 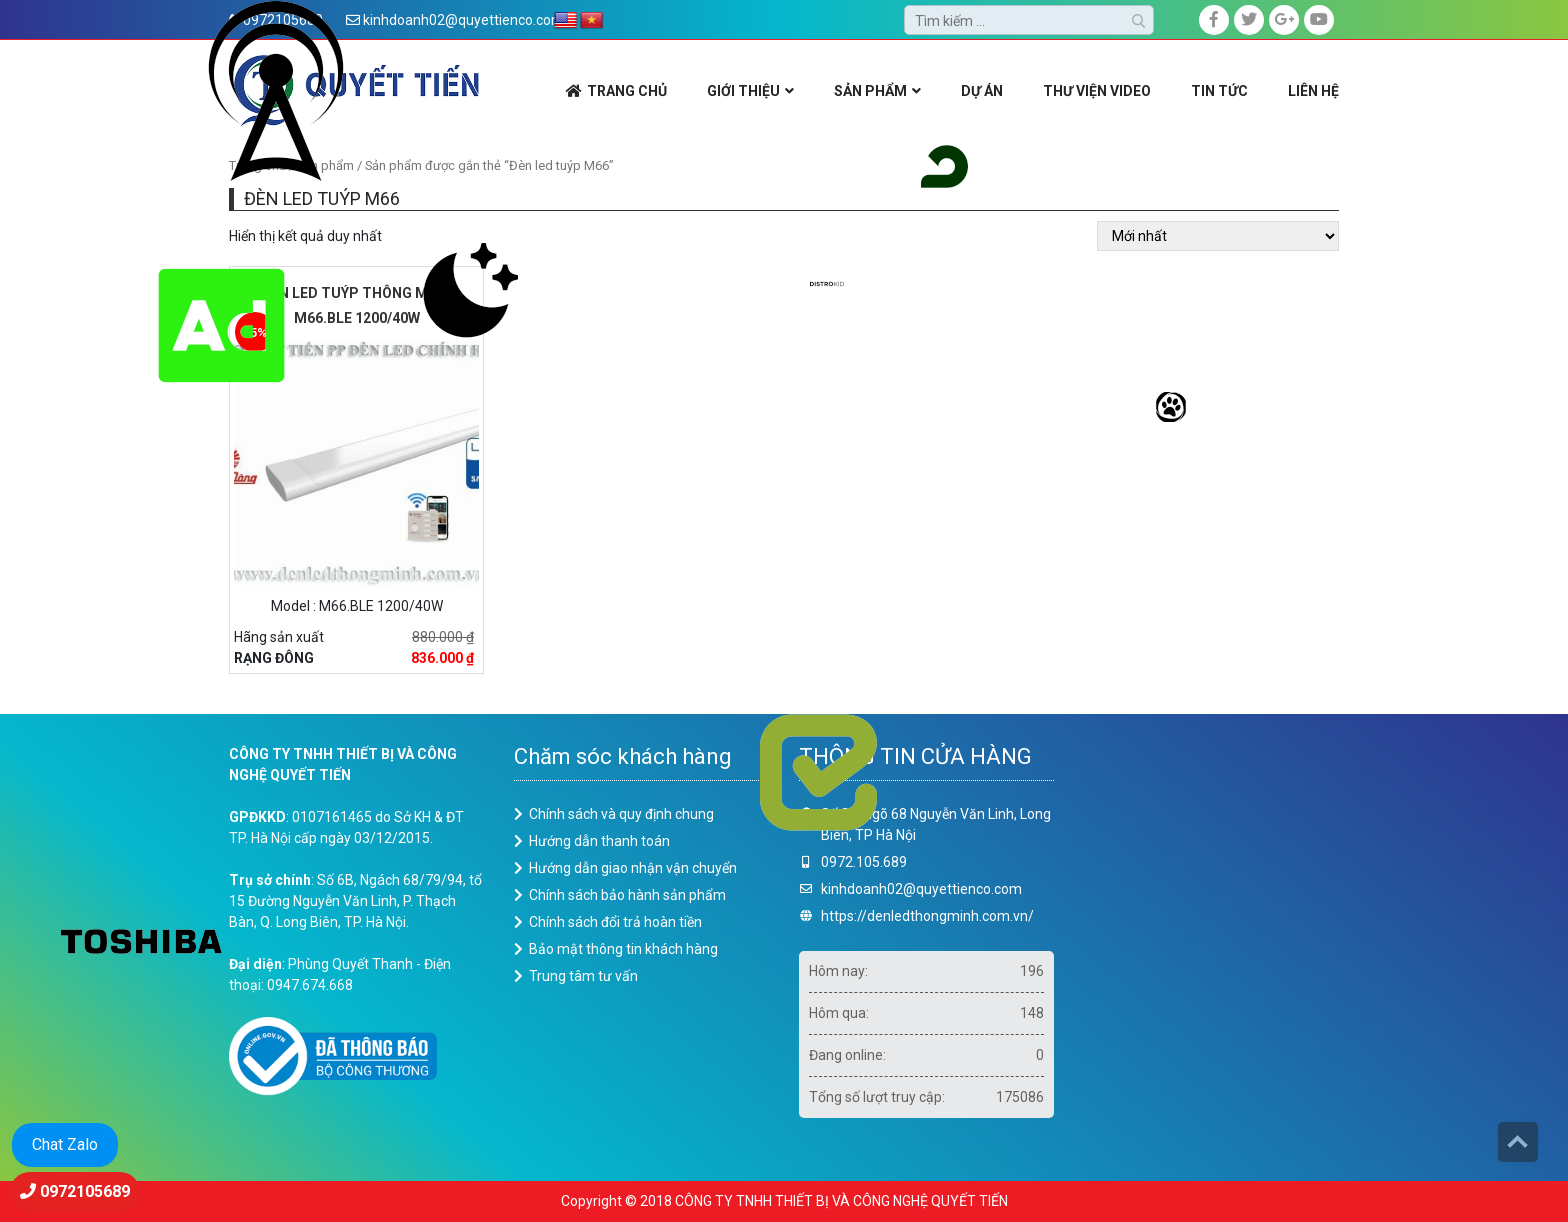 I want to click on enable dark mode or night theme, so click(x=466, y=294).